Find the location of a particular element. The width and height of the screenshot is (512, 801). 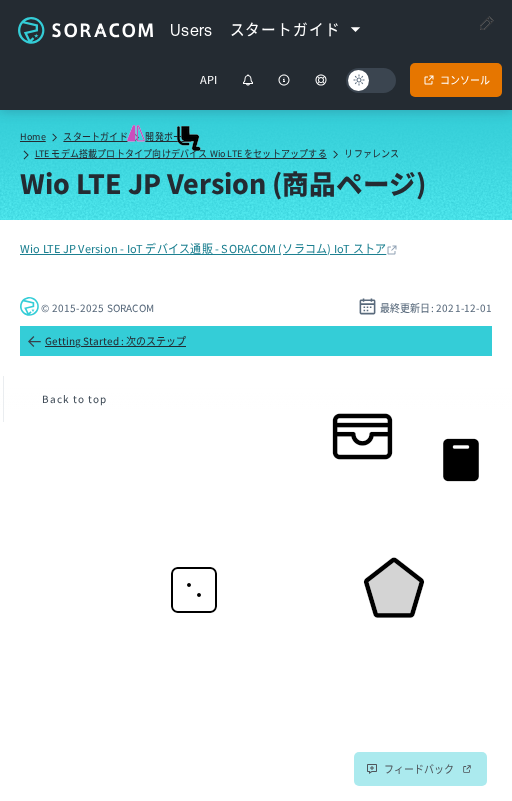

flip image horizontally is located at coordinates (136, 134).